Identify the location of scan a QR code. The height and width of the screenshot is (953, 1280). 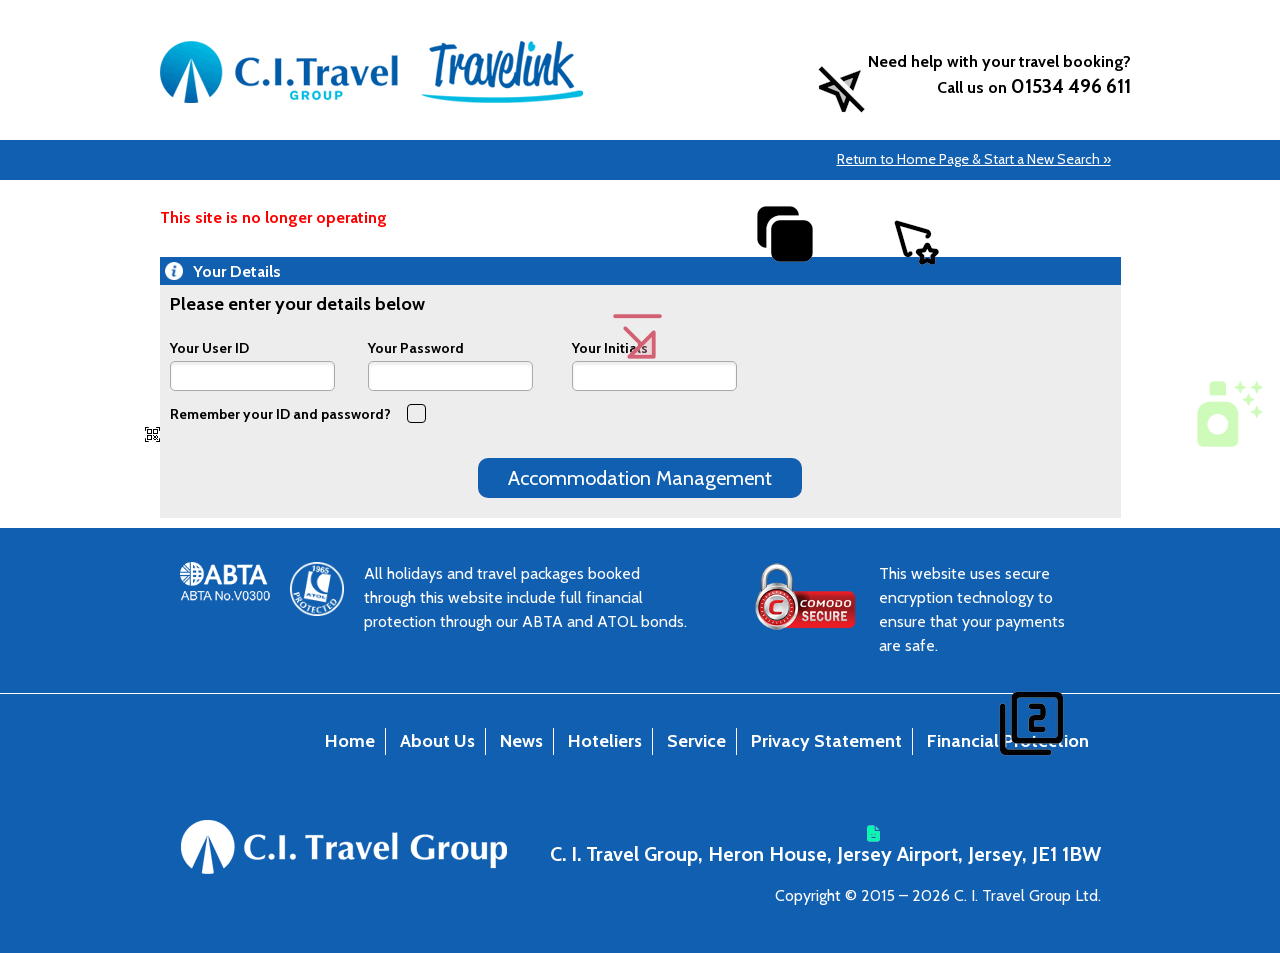
(152, 434).